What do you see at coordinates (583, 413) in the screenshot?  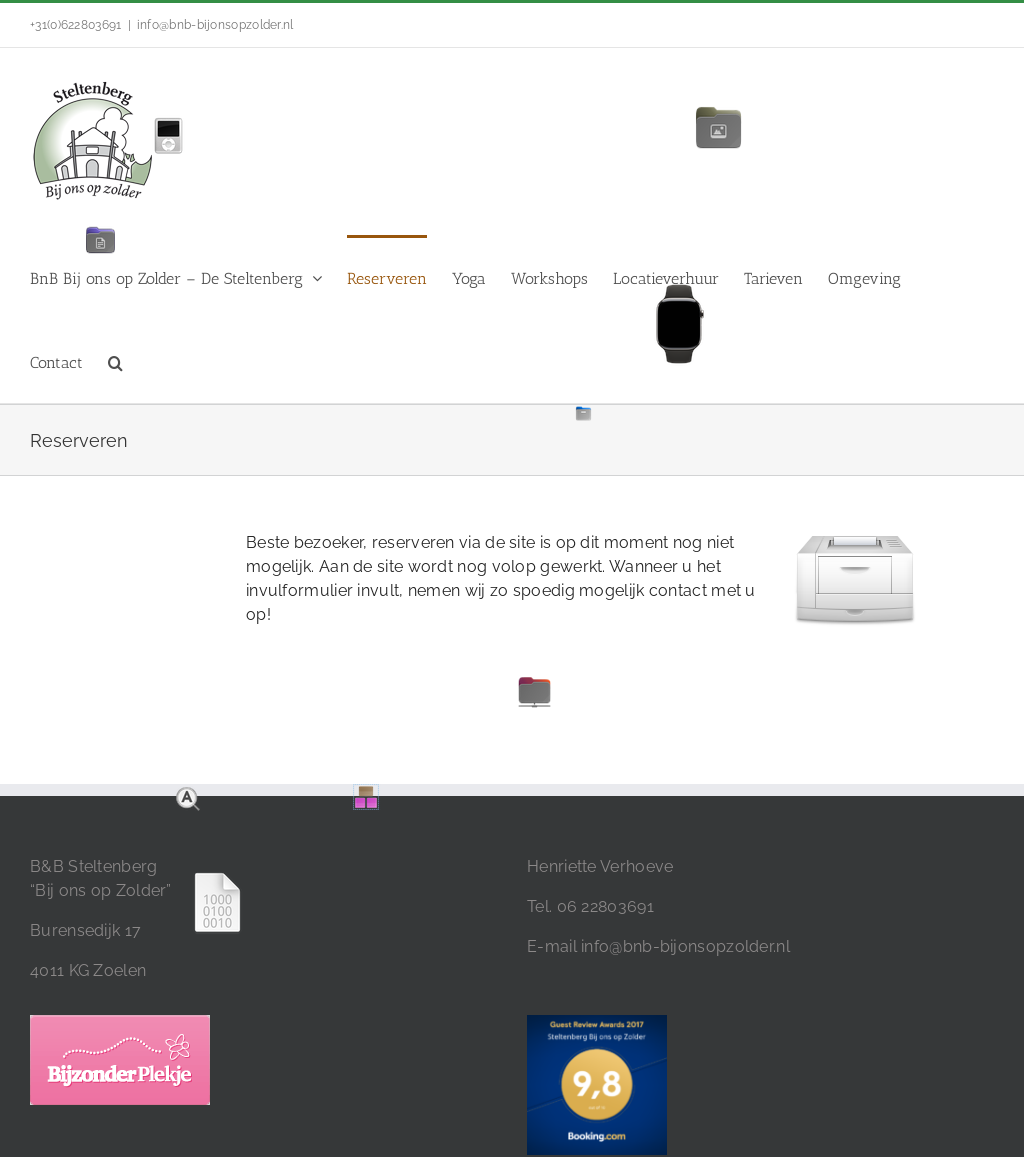 I see `open the file manager application` at bounding box center [583, 413].